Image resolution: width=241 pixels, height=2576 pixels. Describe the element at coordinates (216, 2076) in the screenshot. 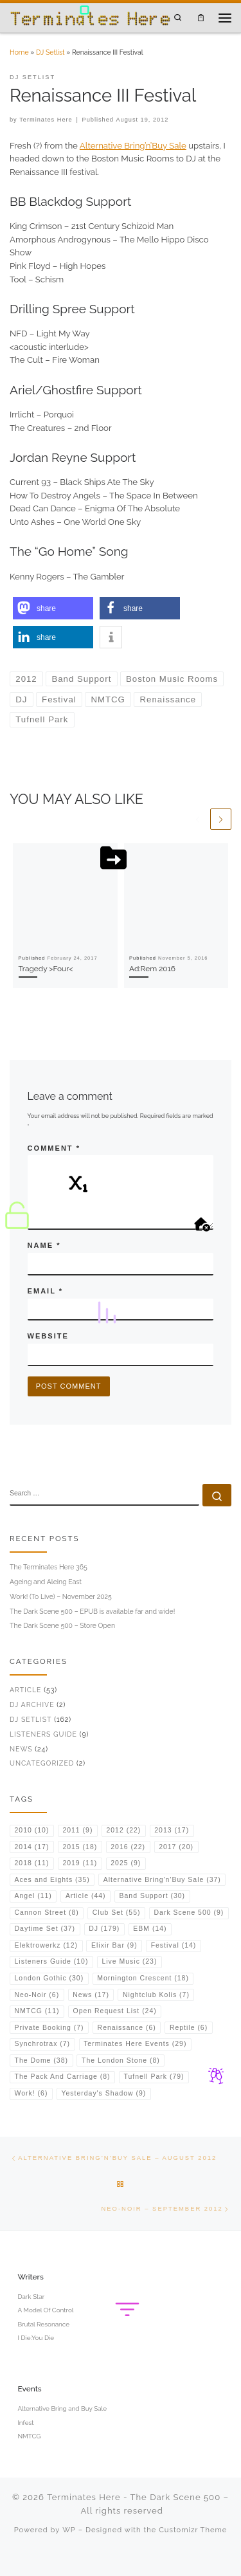

I see `celebrate a milestone or achievement` at that location.